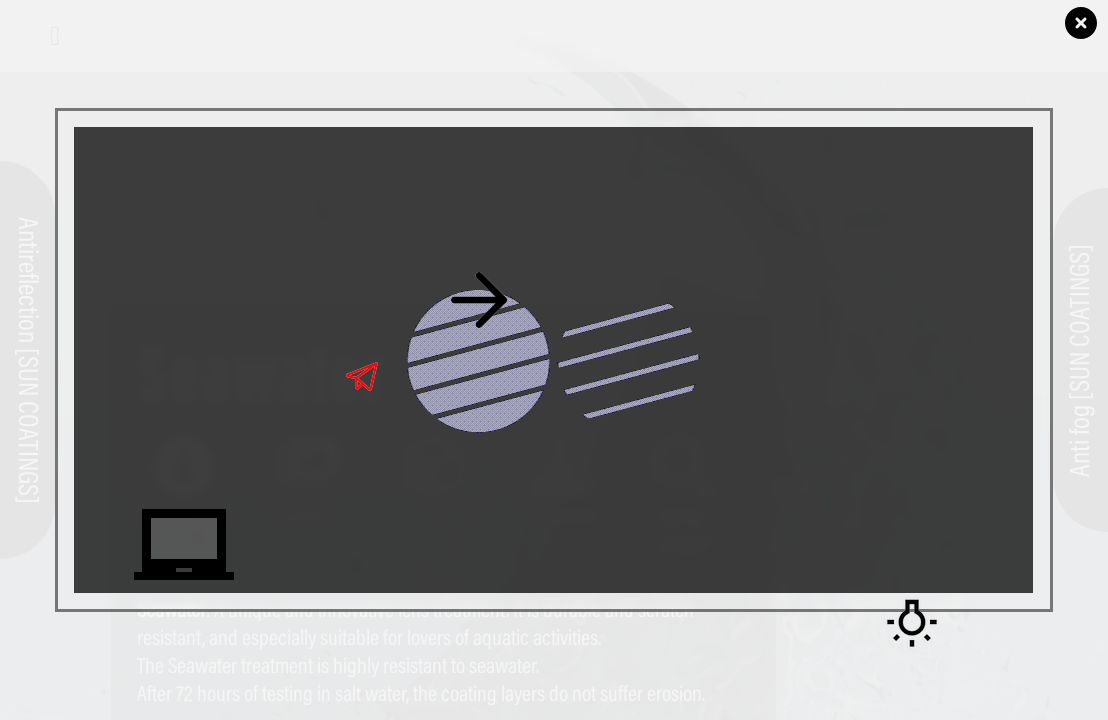 The height and width of the screenshot is (720, 1108). Describe the element at coordinates (363, 377) in the screenshot. I see `open Telegram messaging app` at that location.